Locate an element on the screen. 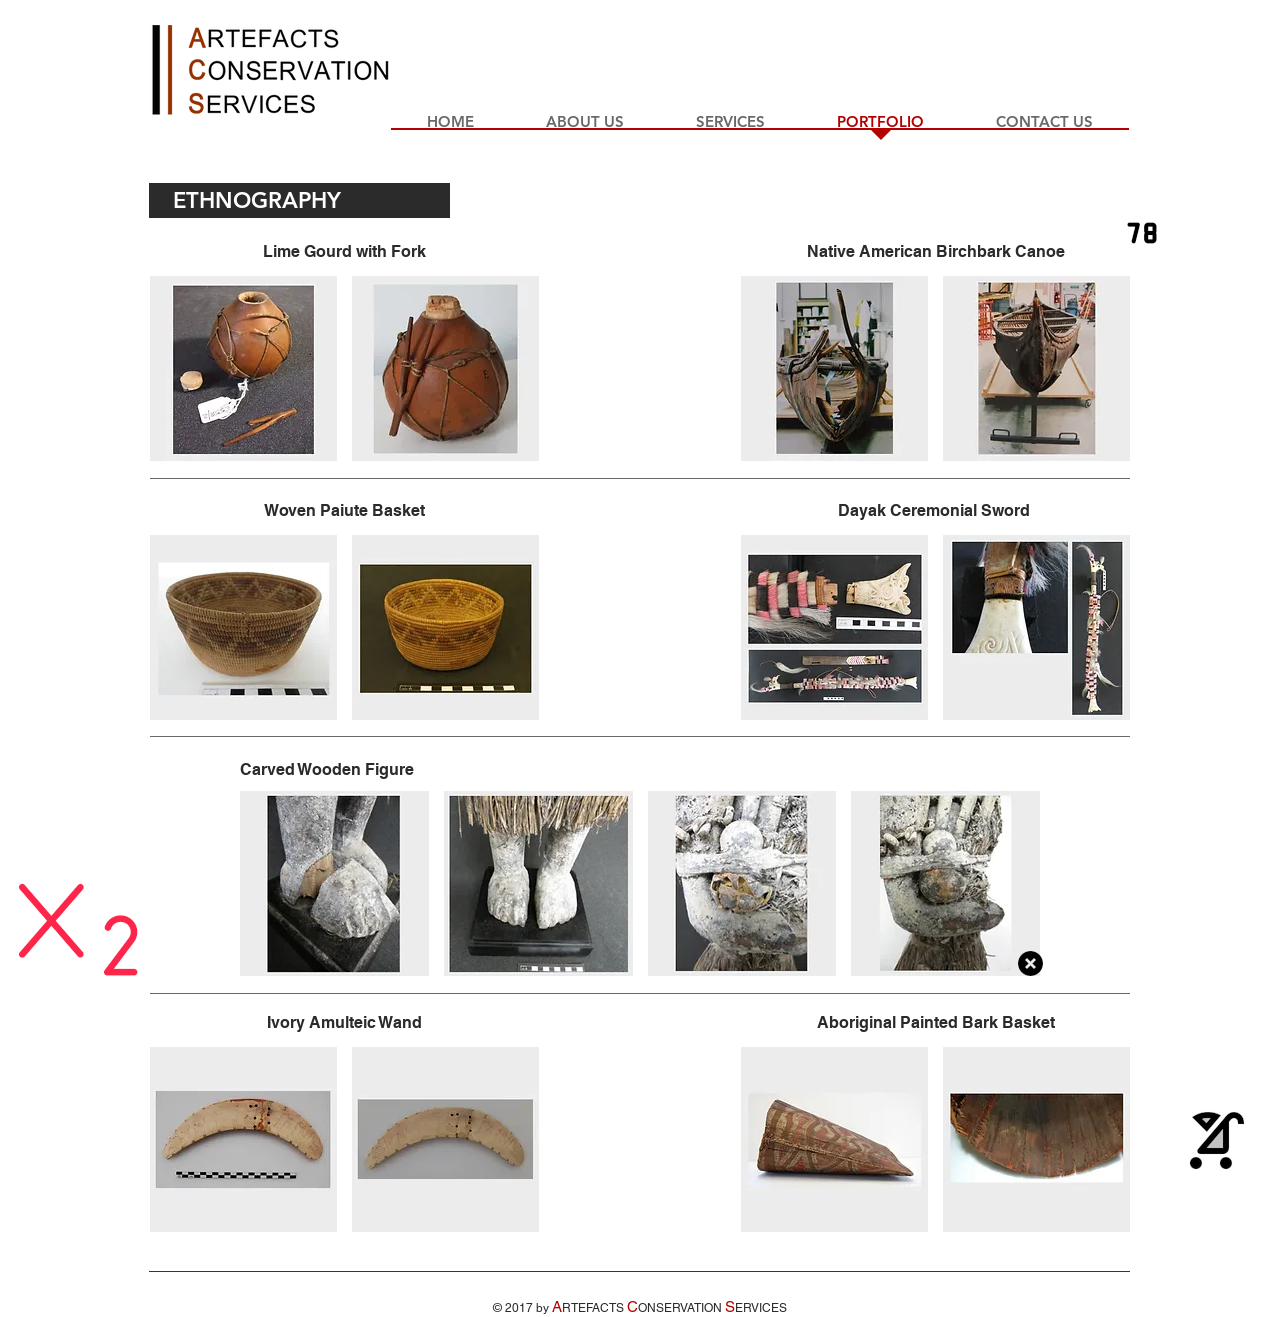  find stroller-friendly or family amenities is located at coordinates (1214, 1139).